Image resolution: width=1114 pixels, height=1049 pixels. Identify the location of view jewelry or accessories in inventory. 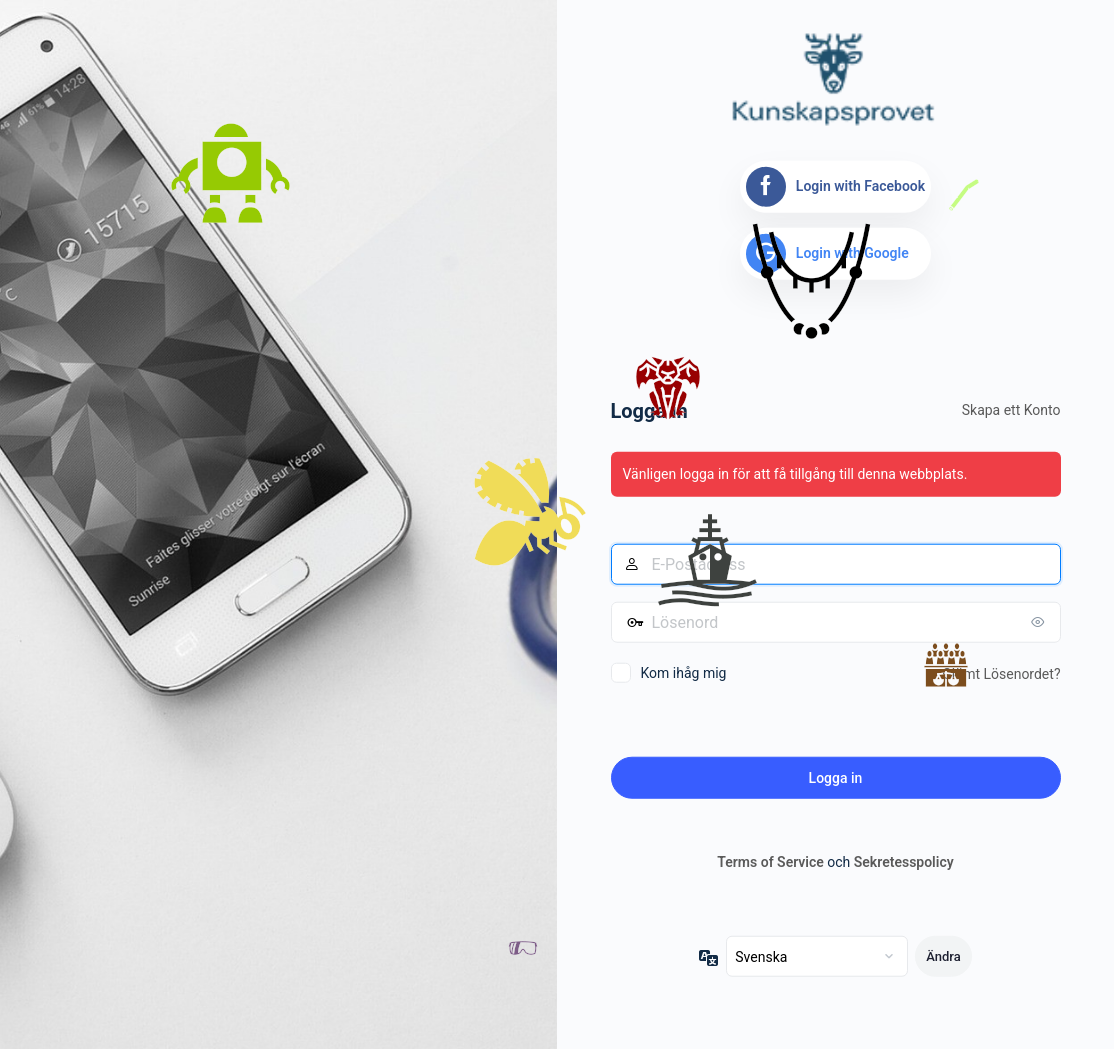
(811, 280).